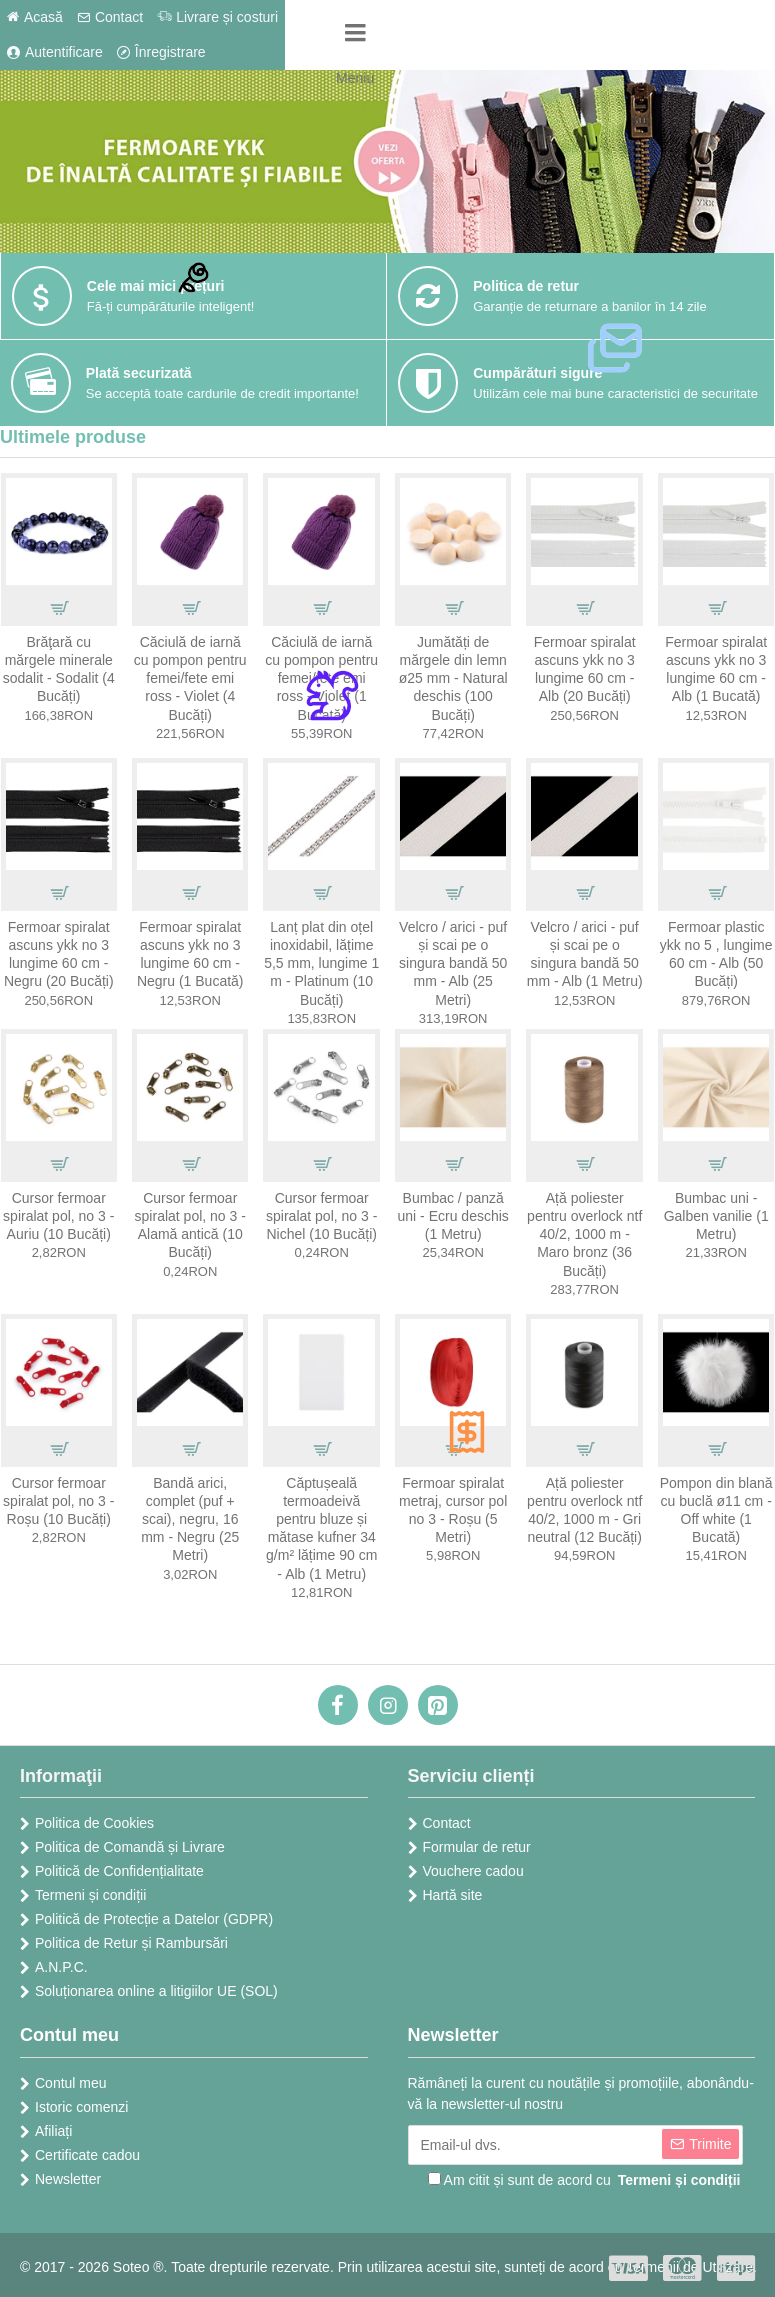 The width and height of the screenshot is (775, 2297). What do you see at coordinates (193, 277) in the screenshot?
I see `send a flower or romantic gesture` at bounding box center [193, 277].